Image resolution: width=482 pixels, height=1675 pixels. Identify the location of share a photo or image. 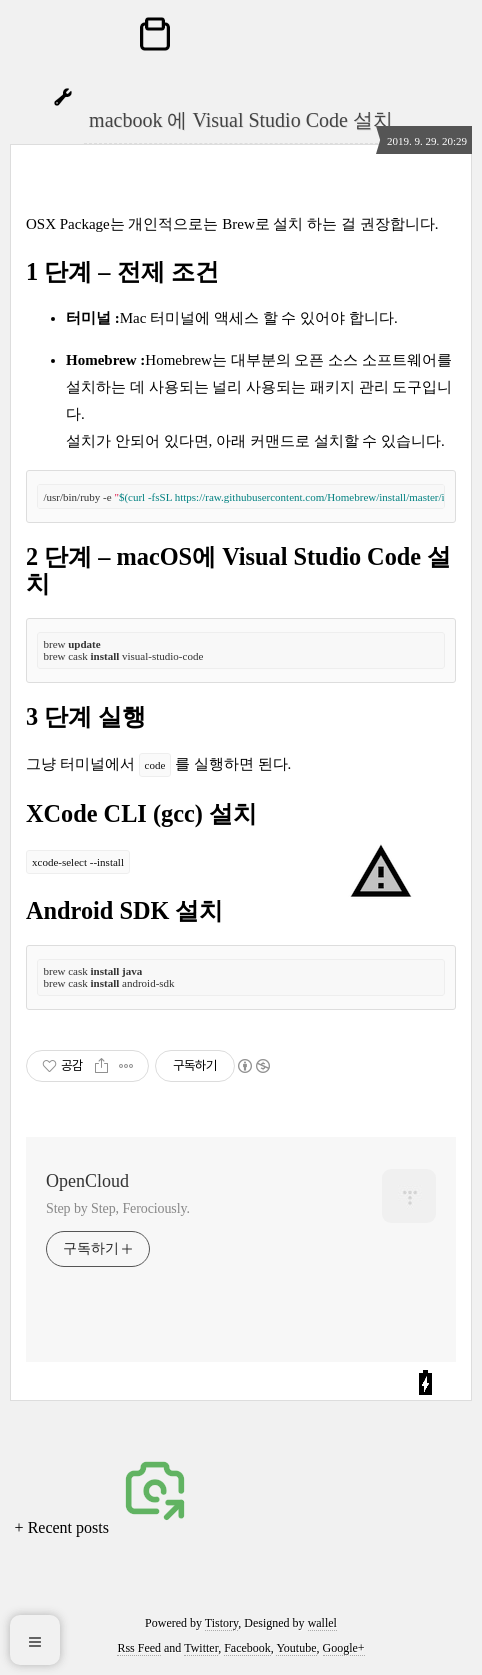
(155, 1488).